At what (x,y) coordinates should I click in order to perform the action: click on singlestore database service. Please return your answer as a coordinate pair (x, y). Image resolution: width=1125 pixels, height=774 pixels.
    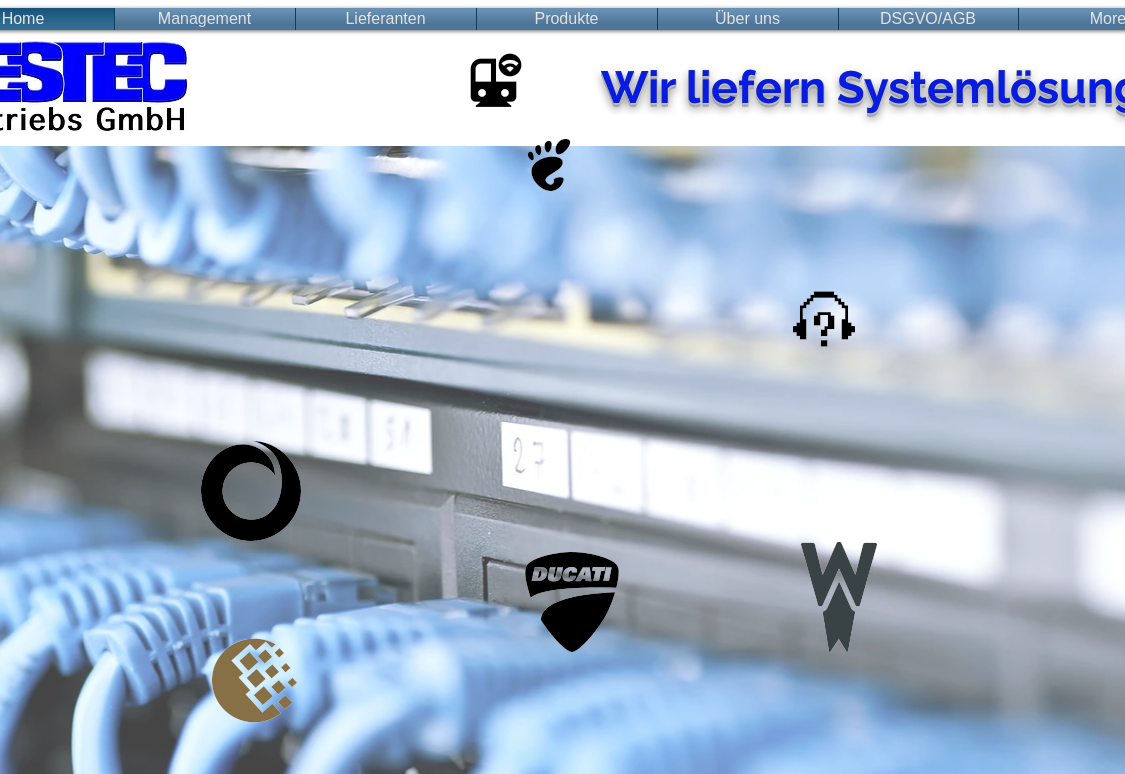
    Looking at the image, I should click on (251, 491).